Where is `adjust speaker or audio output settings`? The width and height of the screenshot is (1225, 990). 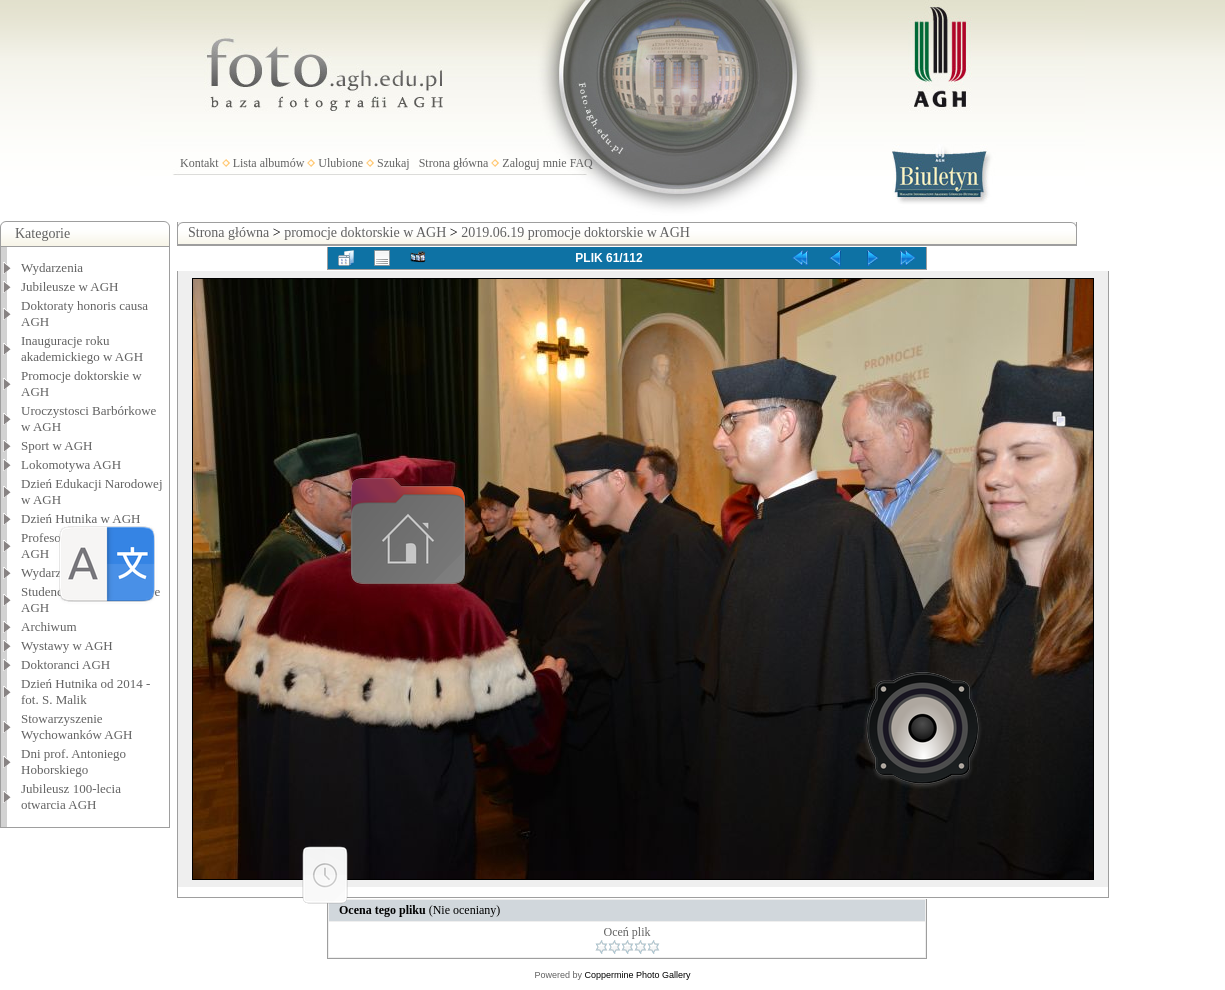 adjust speaker or audio output settings is located at coordinates (922, 727).